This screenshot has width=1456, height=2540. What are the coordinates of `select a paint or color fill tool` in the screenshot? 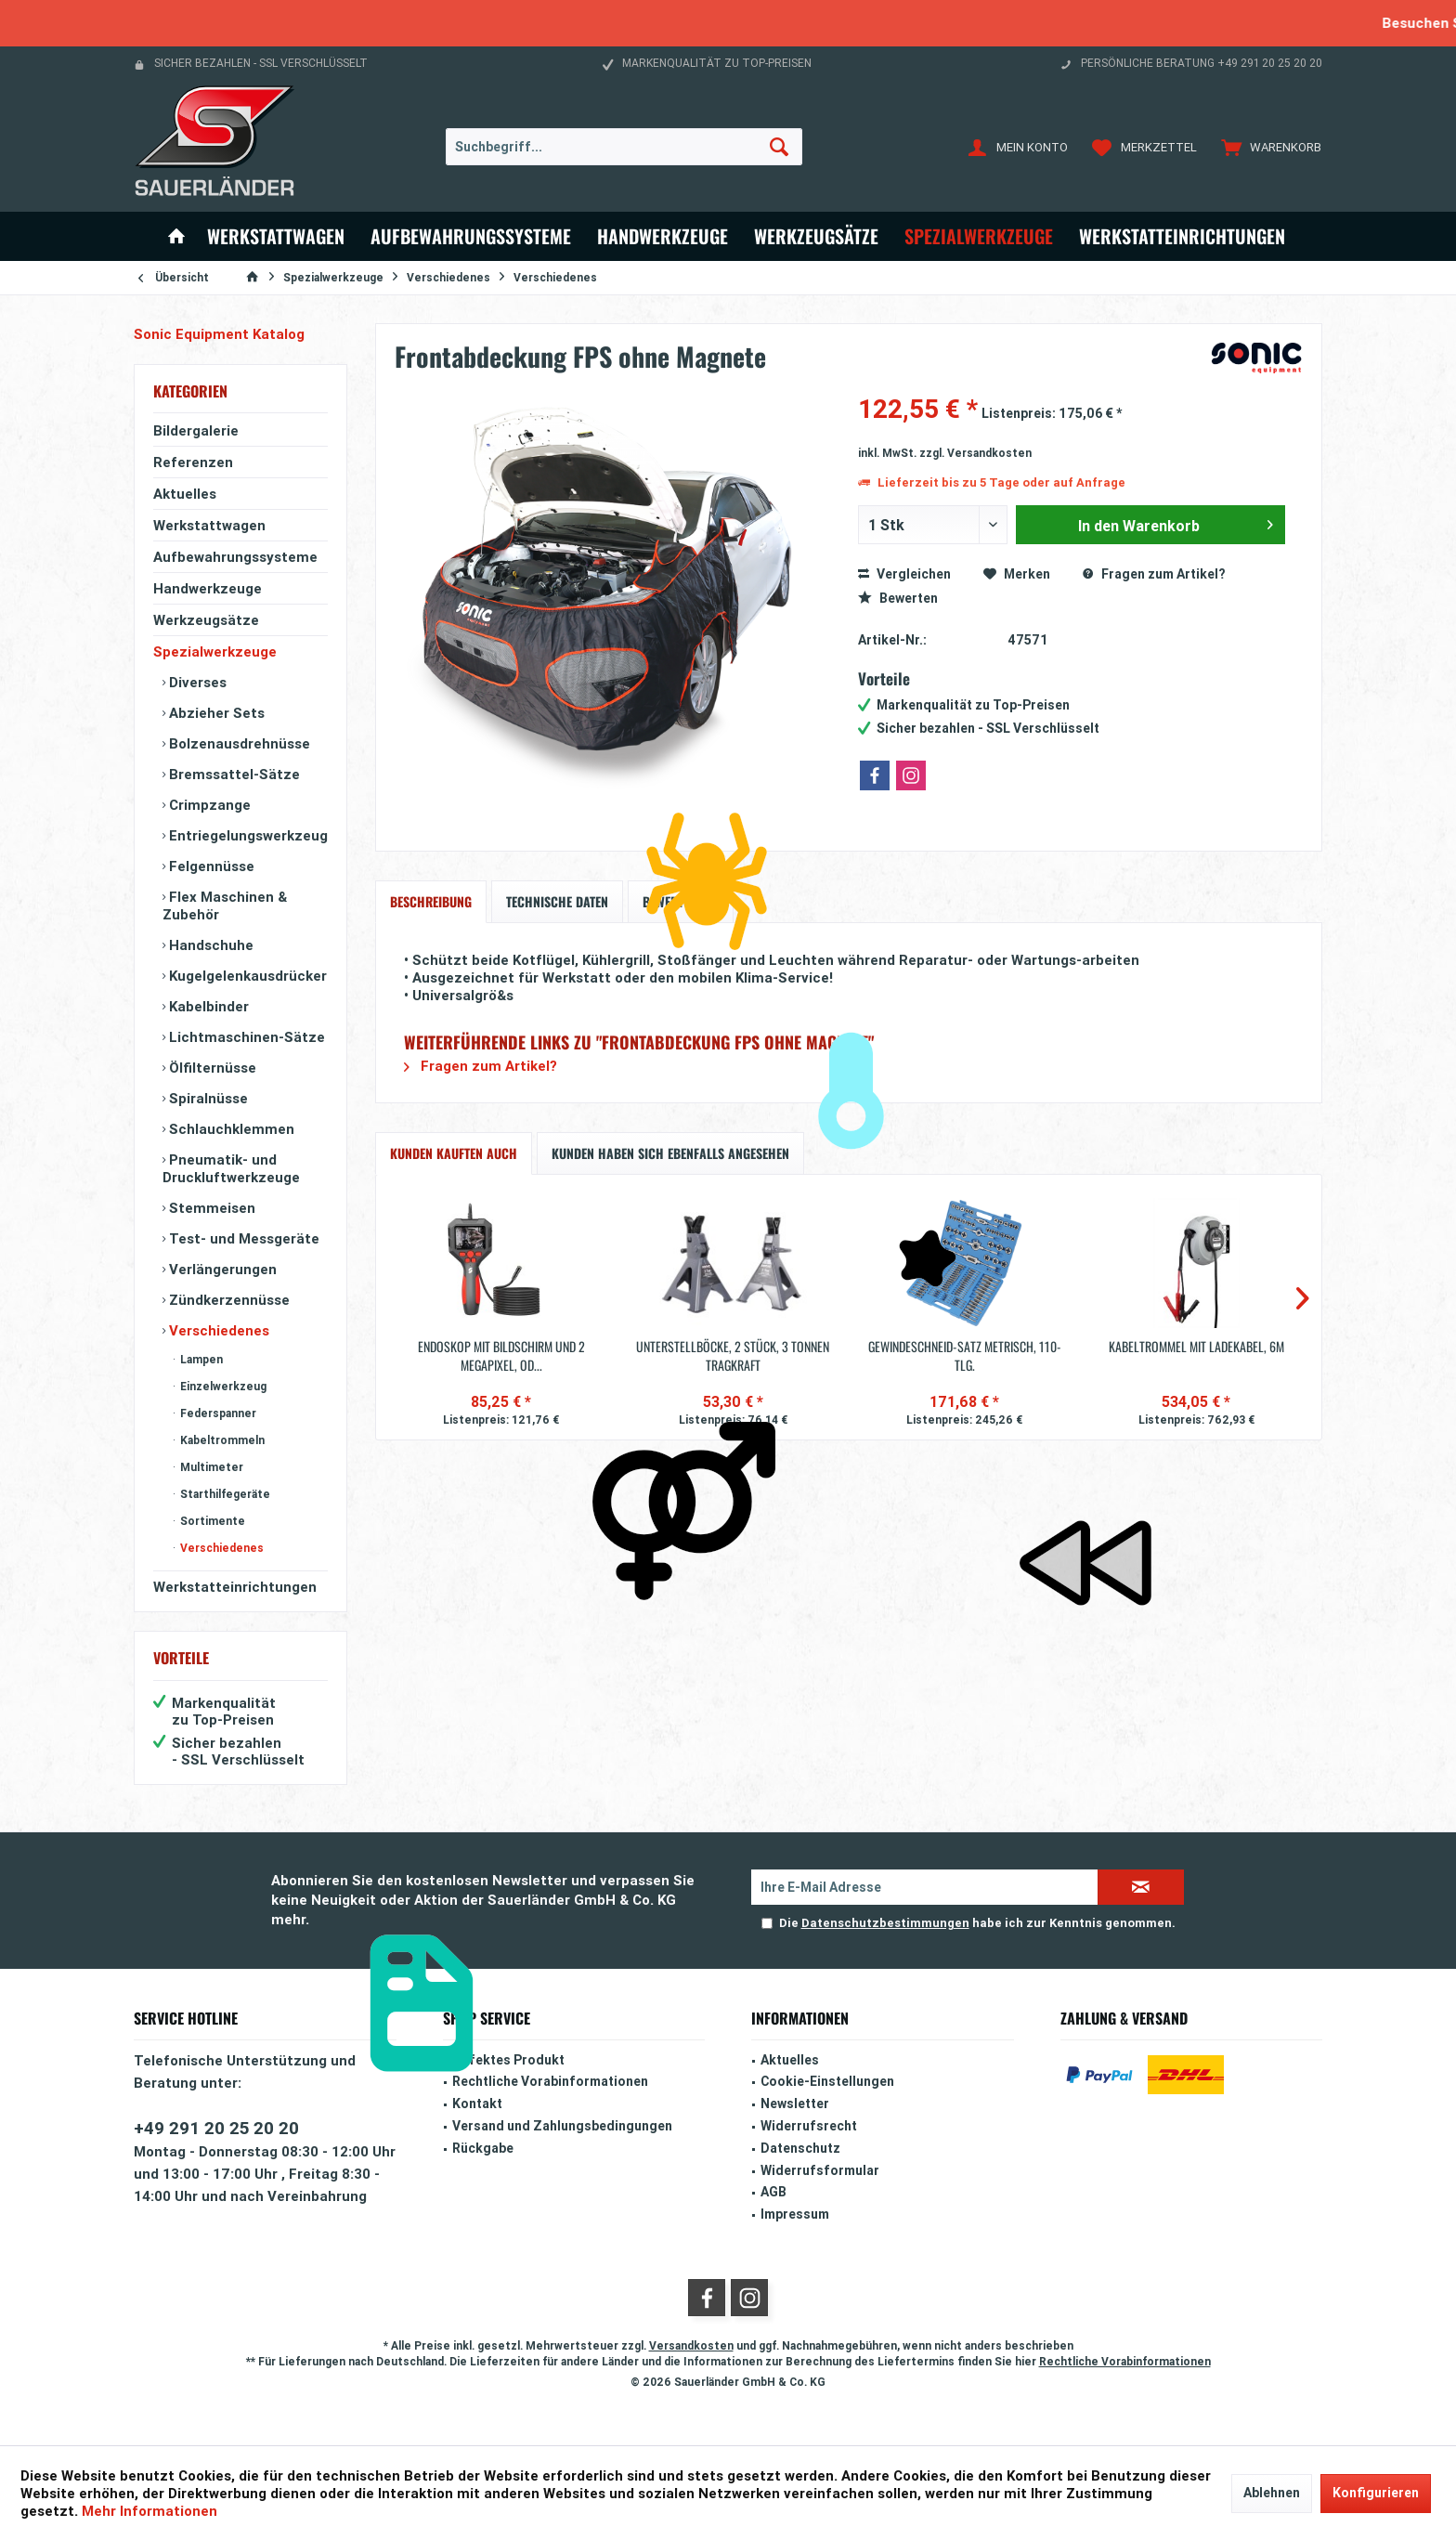 It's located at (928, 1258).